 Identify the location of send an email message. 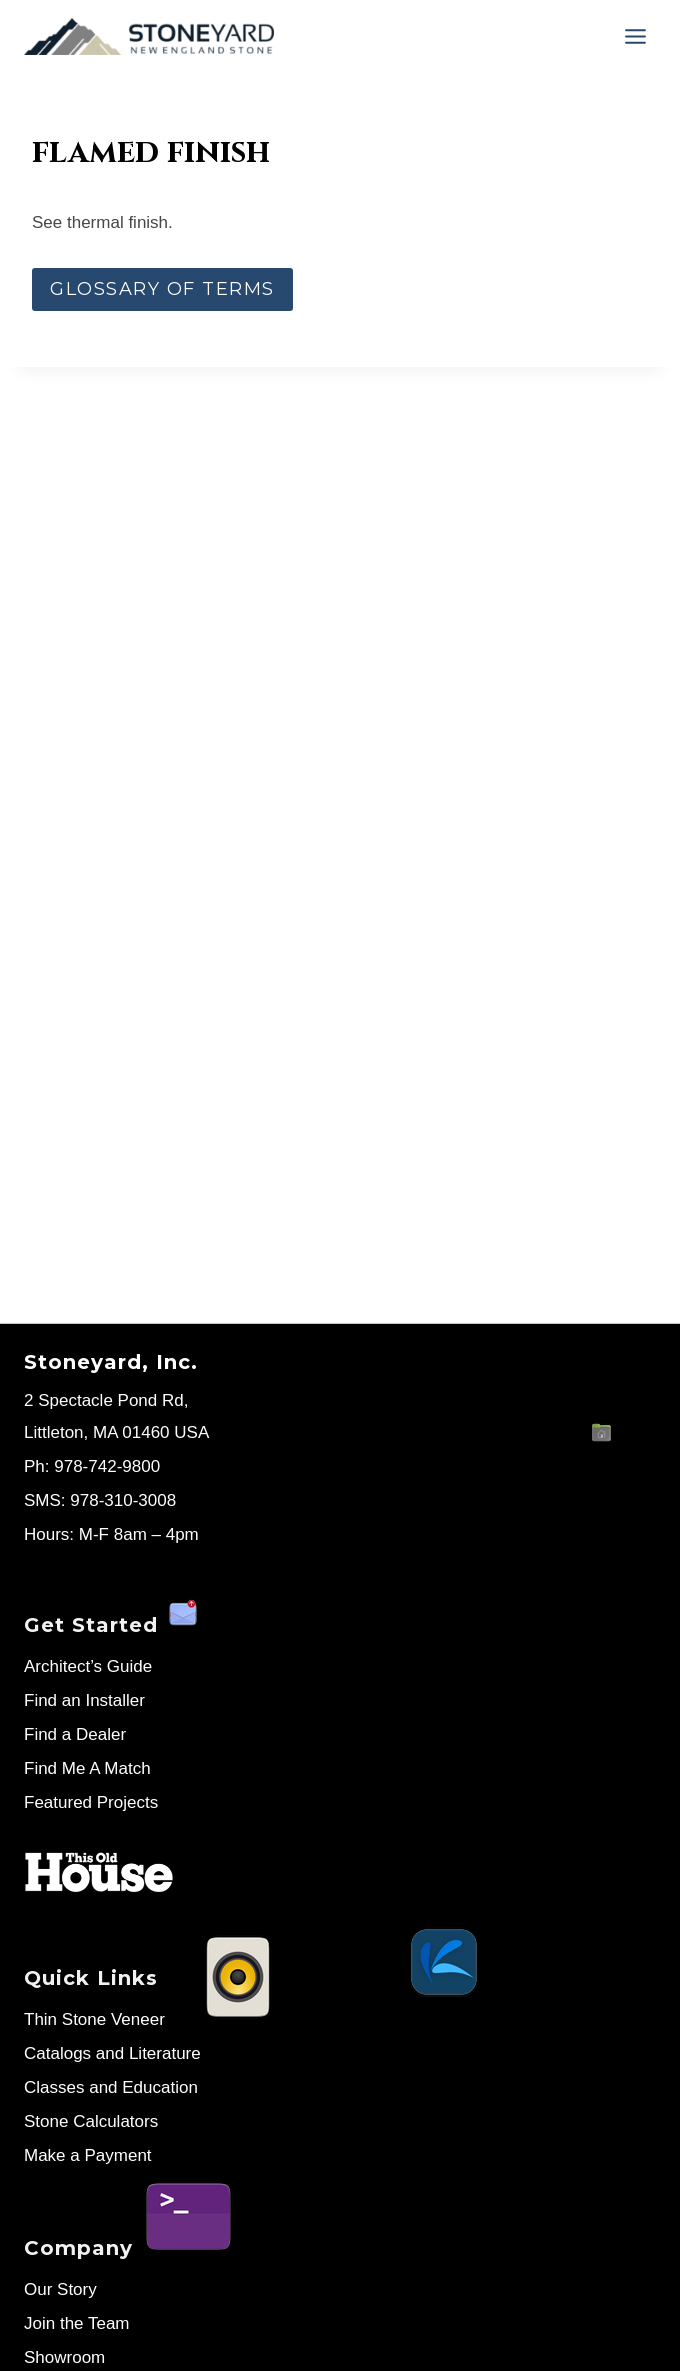
(183, 1614).